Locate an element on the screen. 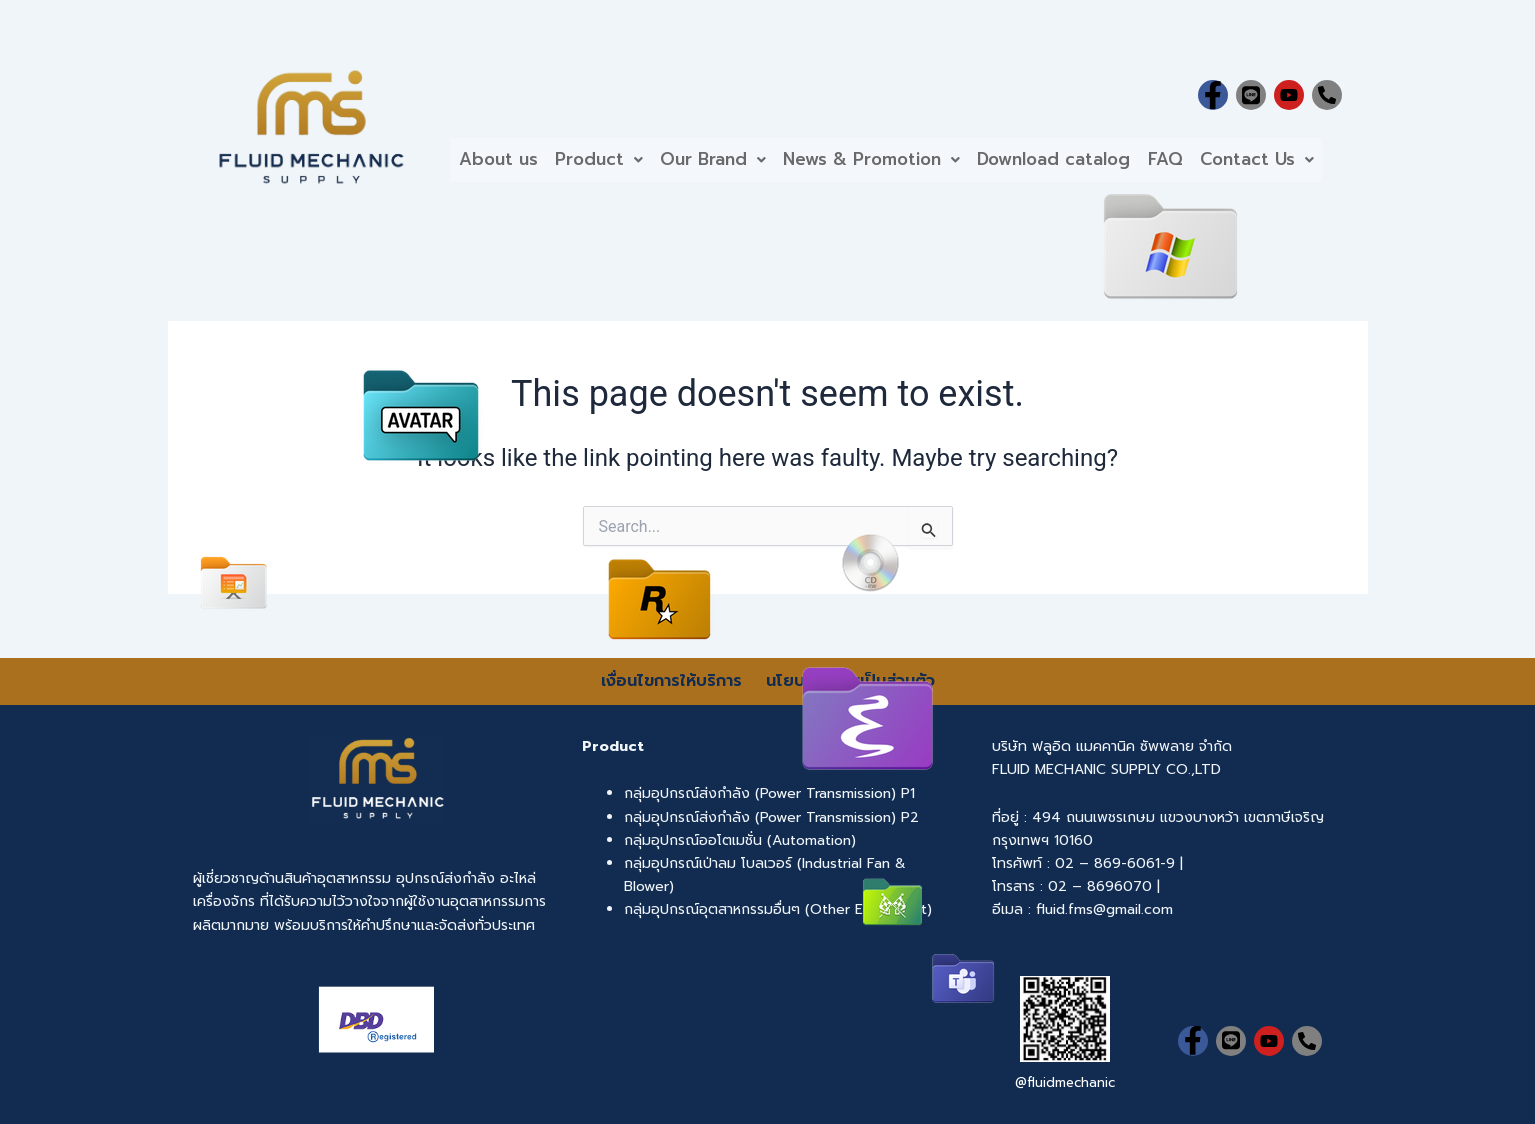  open folder containing LibreOffice Impress presentations is located at coordinates (233, 584).